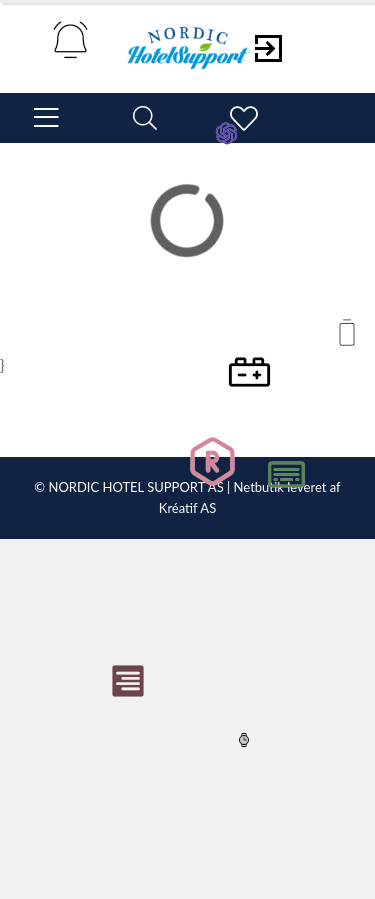 The width and height of the screenshot is (375, 899). Describe the element at coordinates (347, 333) in the screenshot. I see `indicates battery is completely drained` at that location.